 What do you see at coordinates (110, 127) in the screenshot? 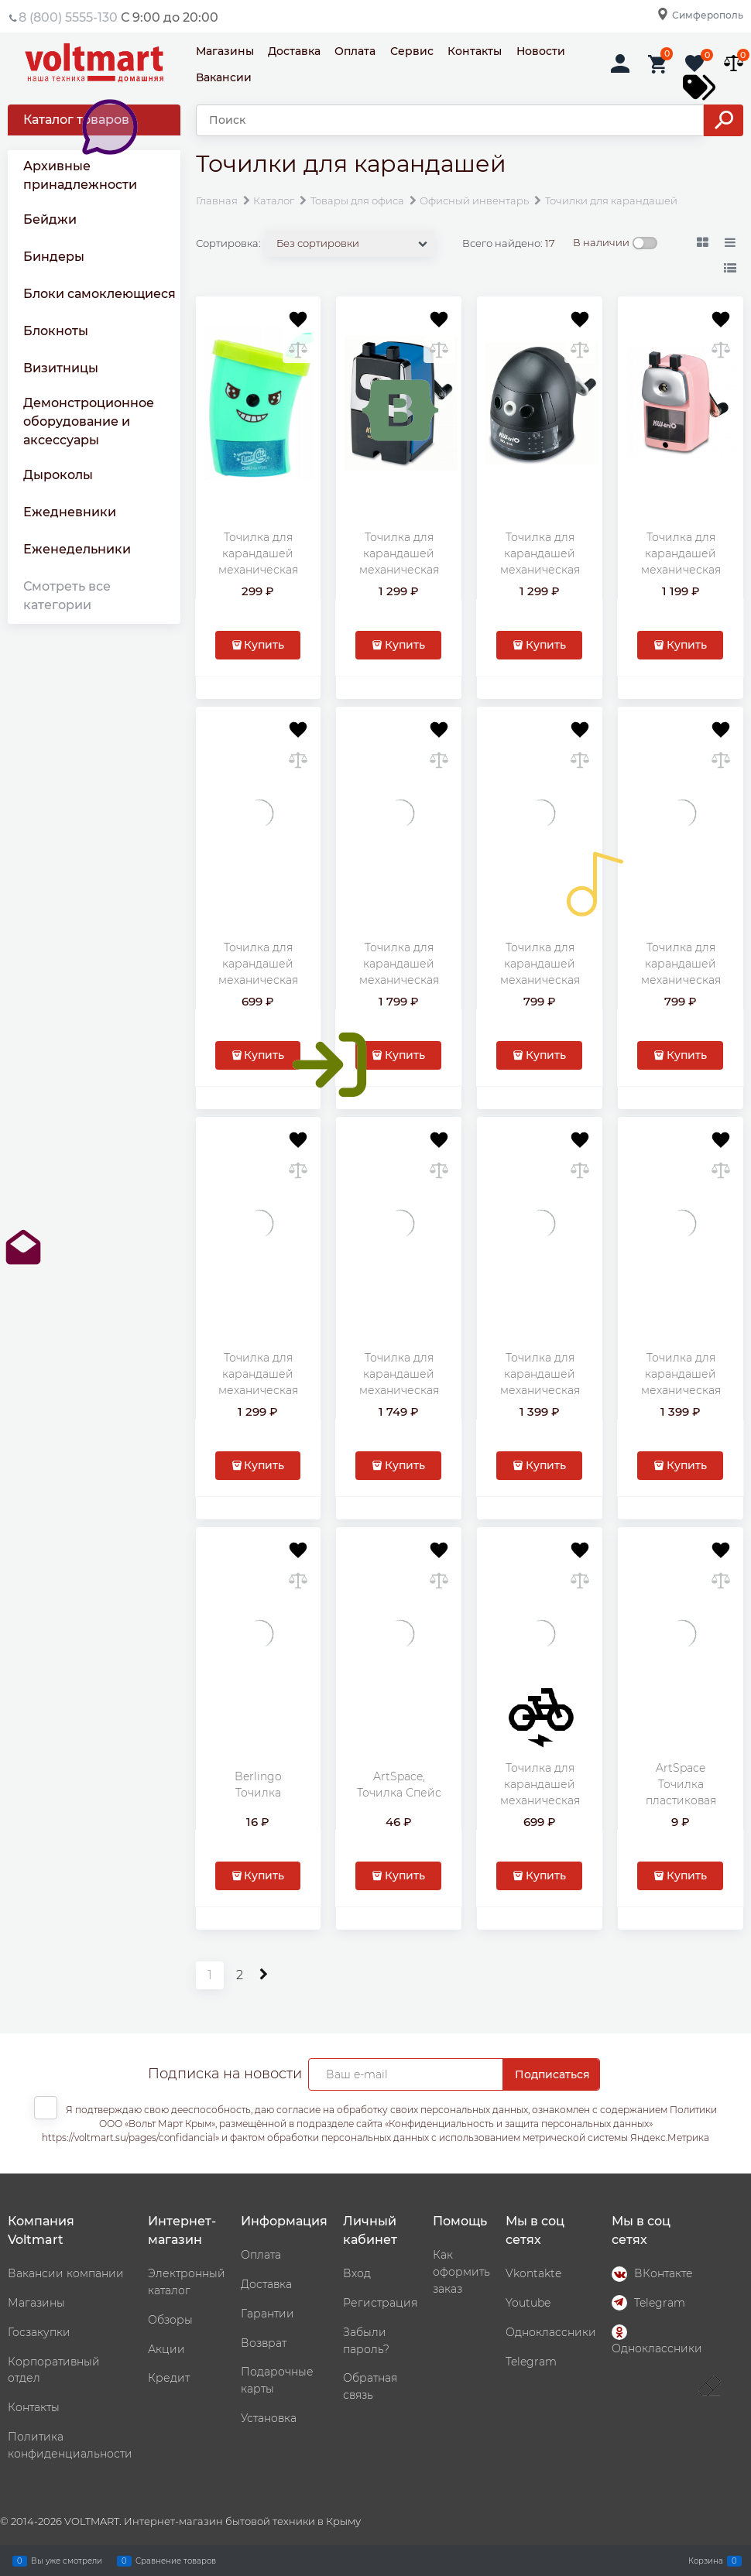
I see `open chat or messaging` at bounding box center [110, 127].